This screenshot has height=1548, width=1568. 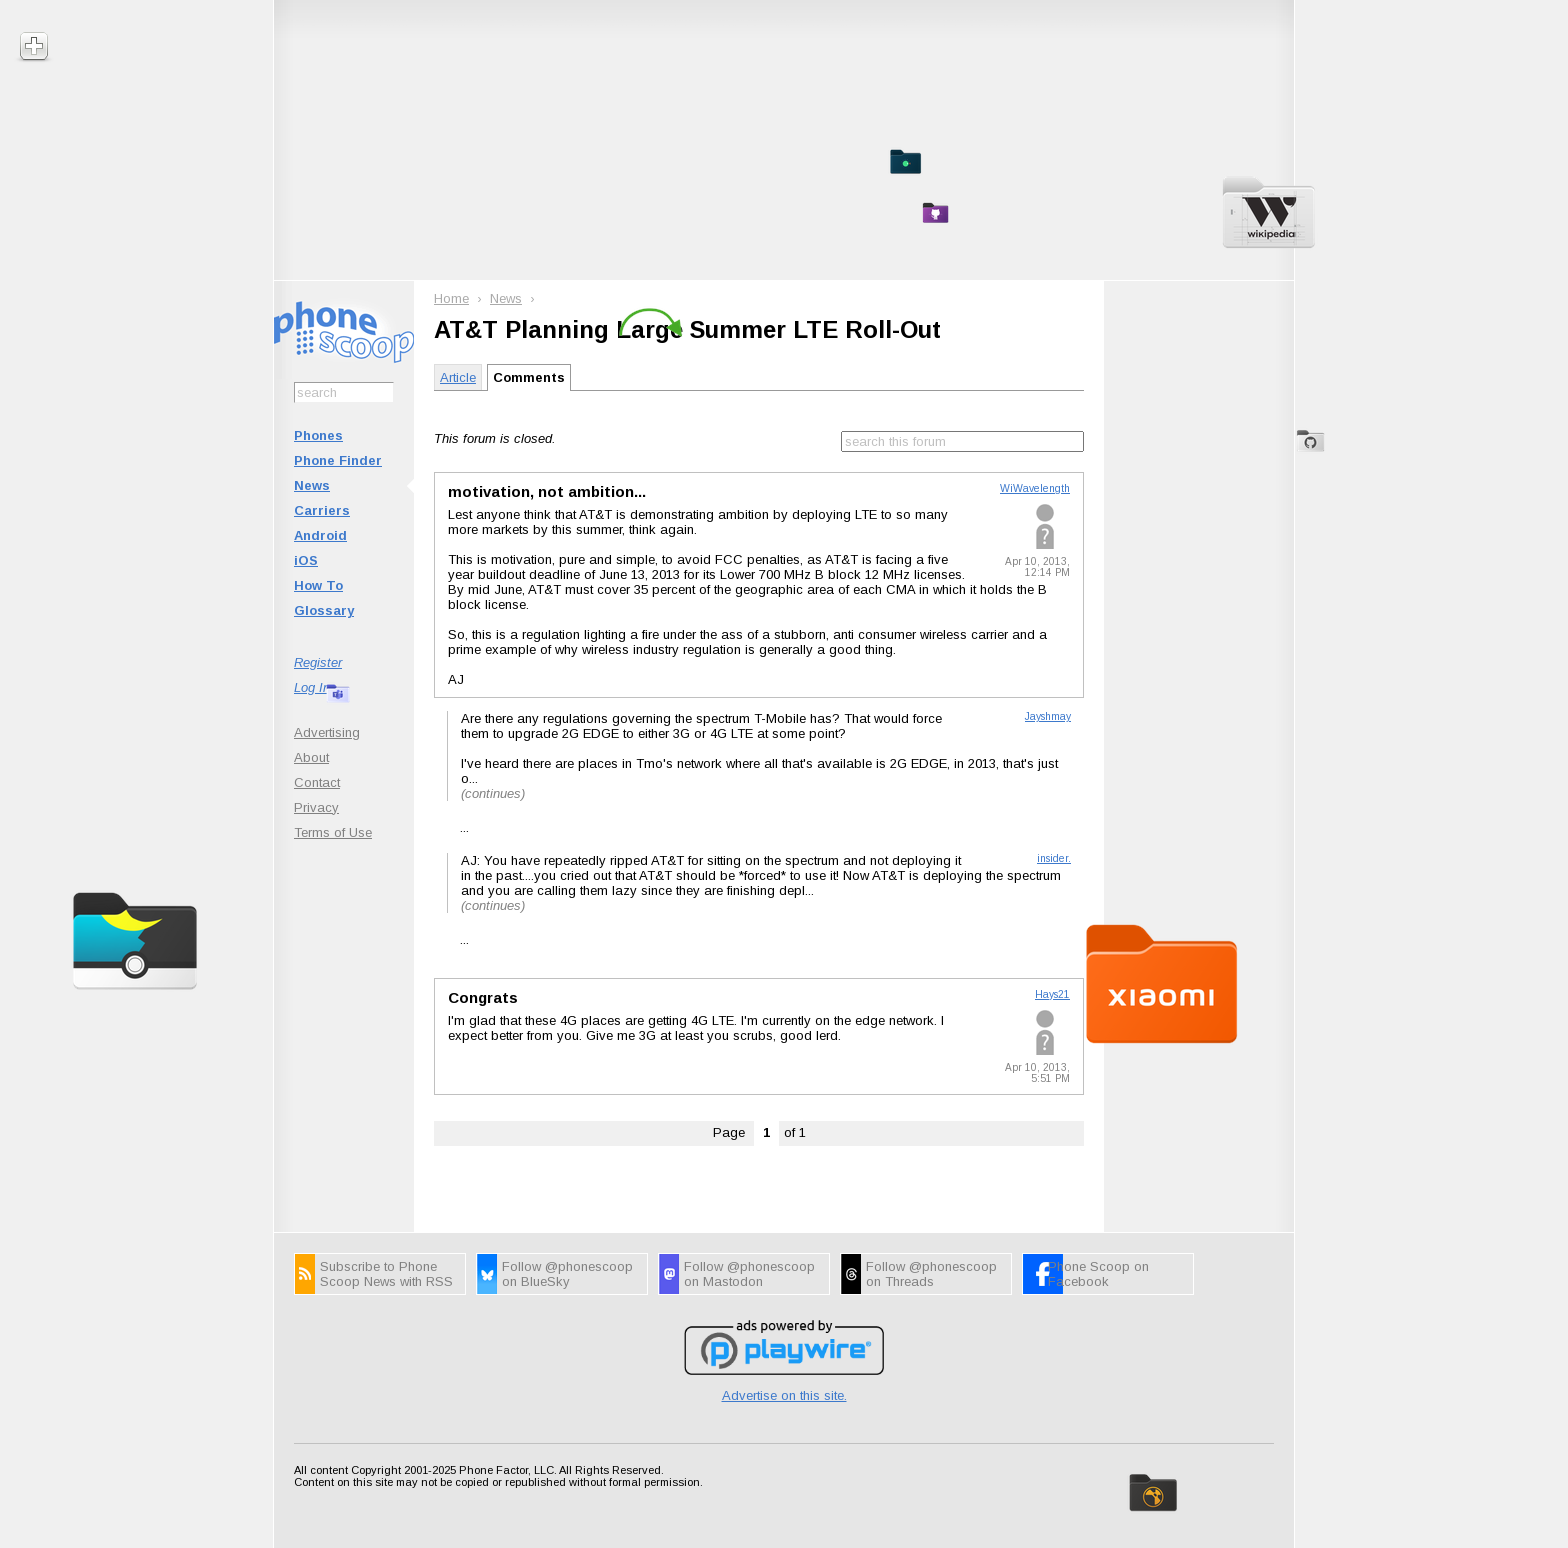 I want to click on open github repository folder, so click(x=935, y=213).